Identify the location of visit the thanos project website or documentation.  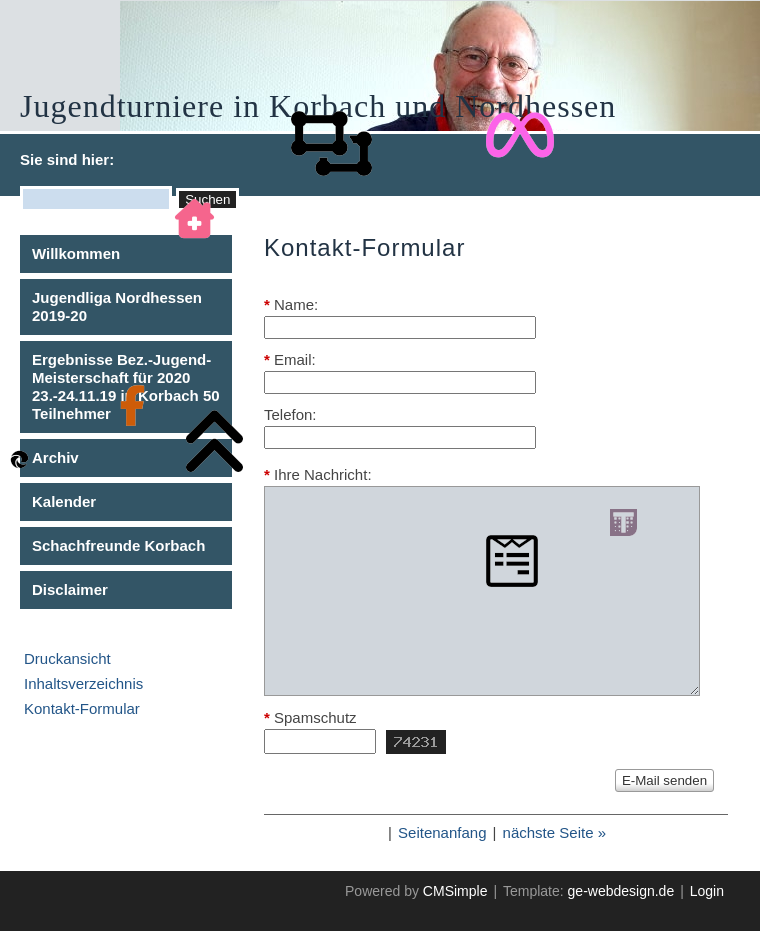
(623, 522).